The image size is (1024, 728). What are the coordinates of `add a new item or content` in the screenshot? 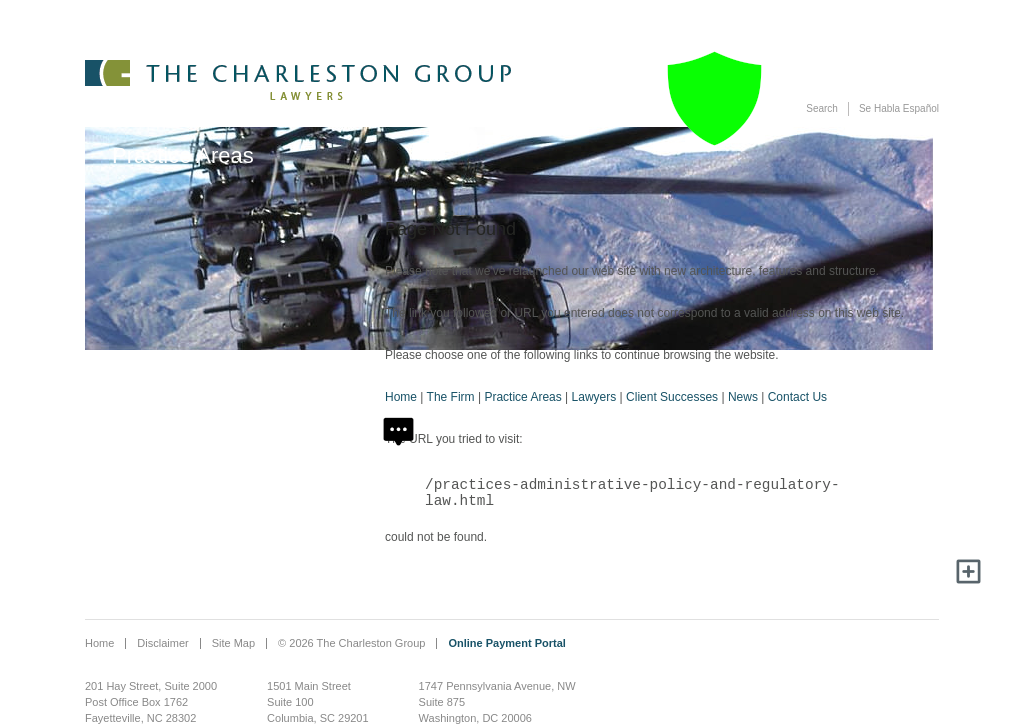 It's located at (968, 571).